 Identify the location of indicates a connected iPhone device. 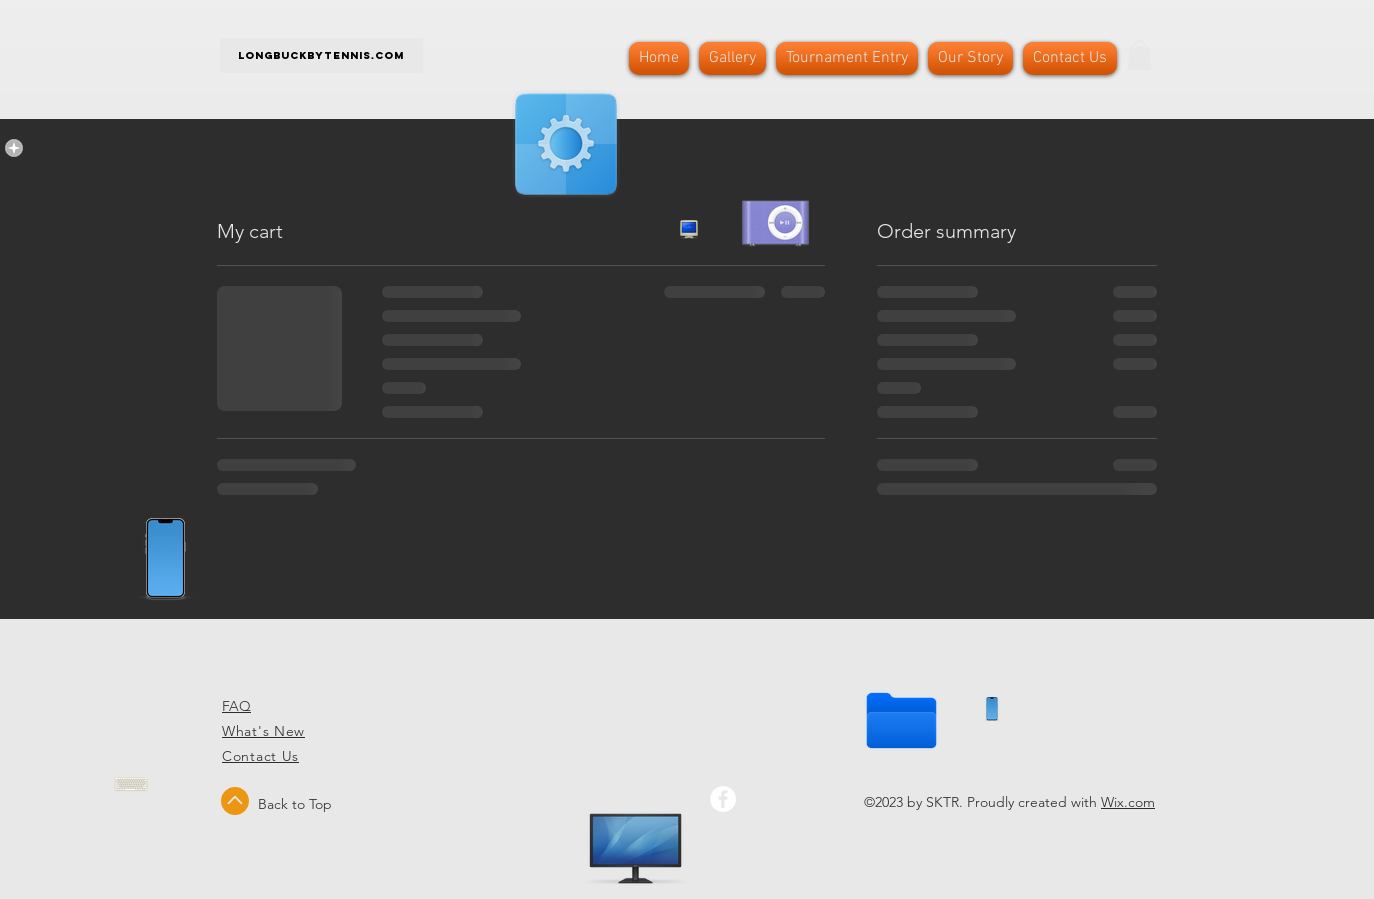
(165, 559).